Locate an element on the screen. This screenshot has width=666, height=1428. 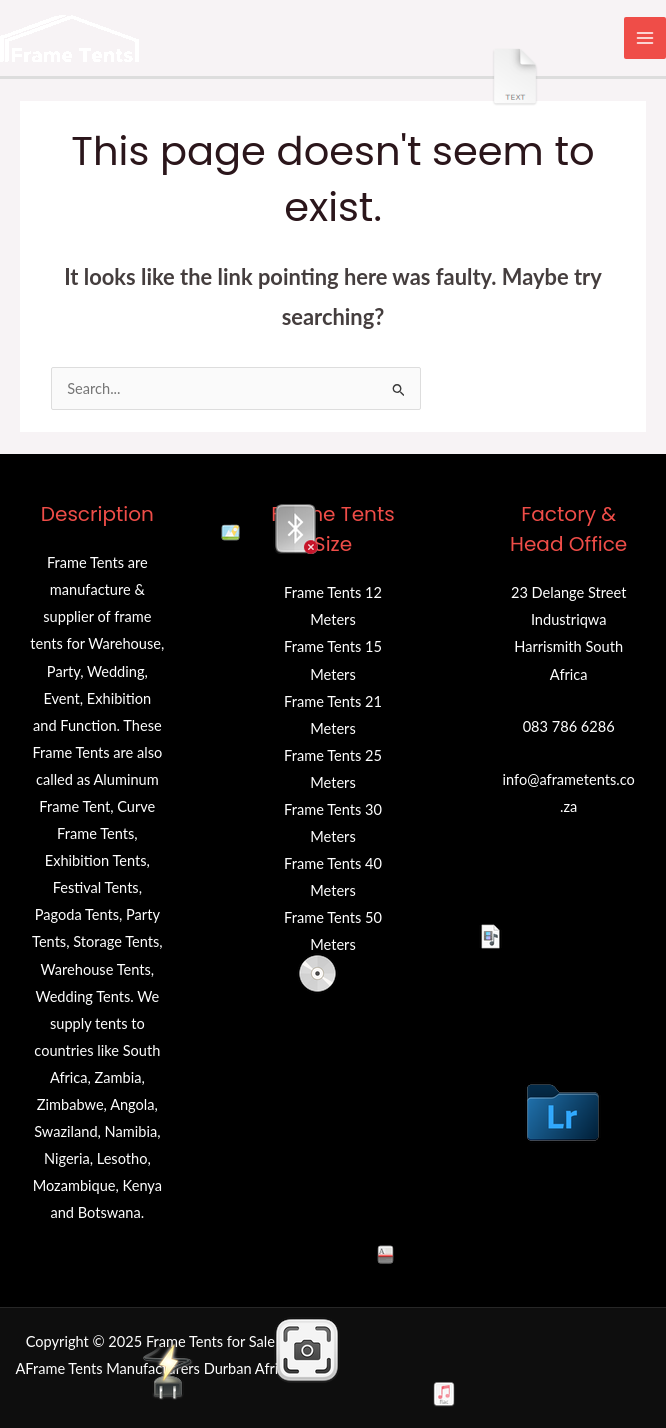
capture a screenshot of your screen is located at coordinates (307, 1350).